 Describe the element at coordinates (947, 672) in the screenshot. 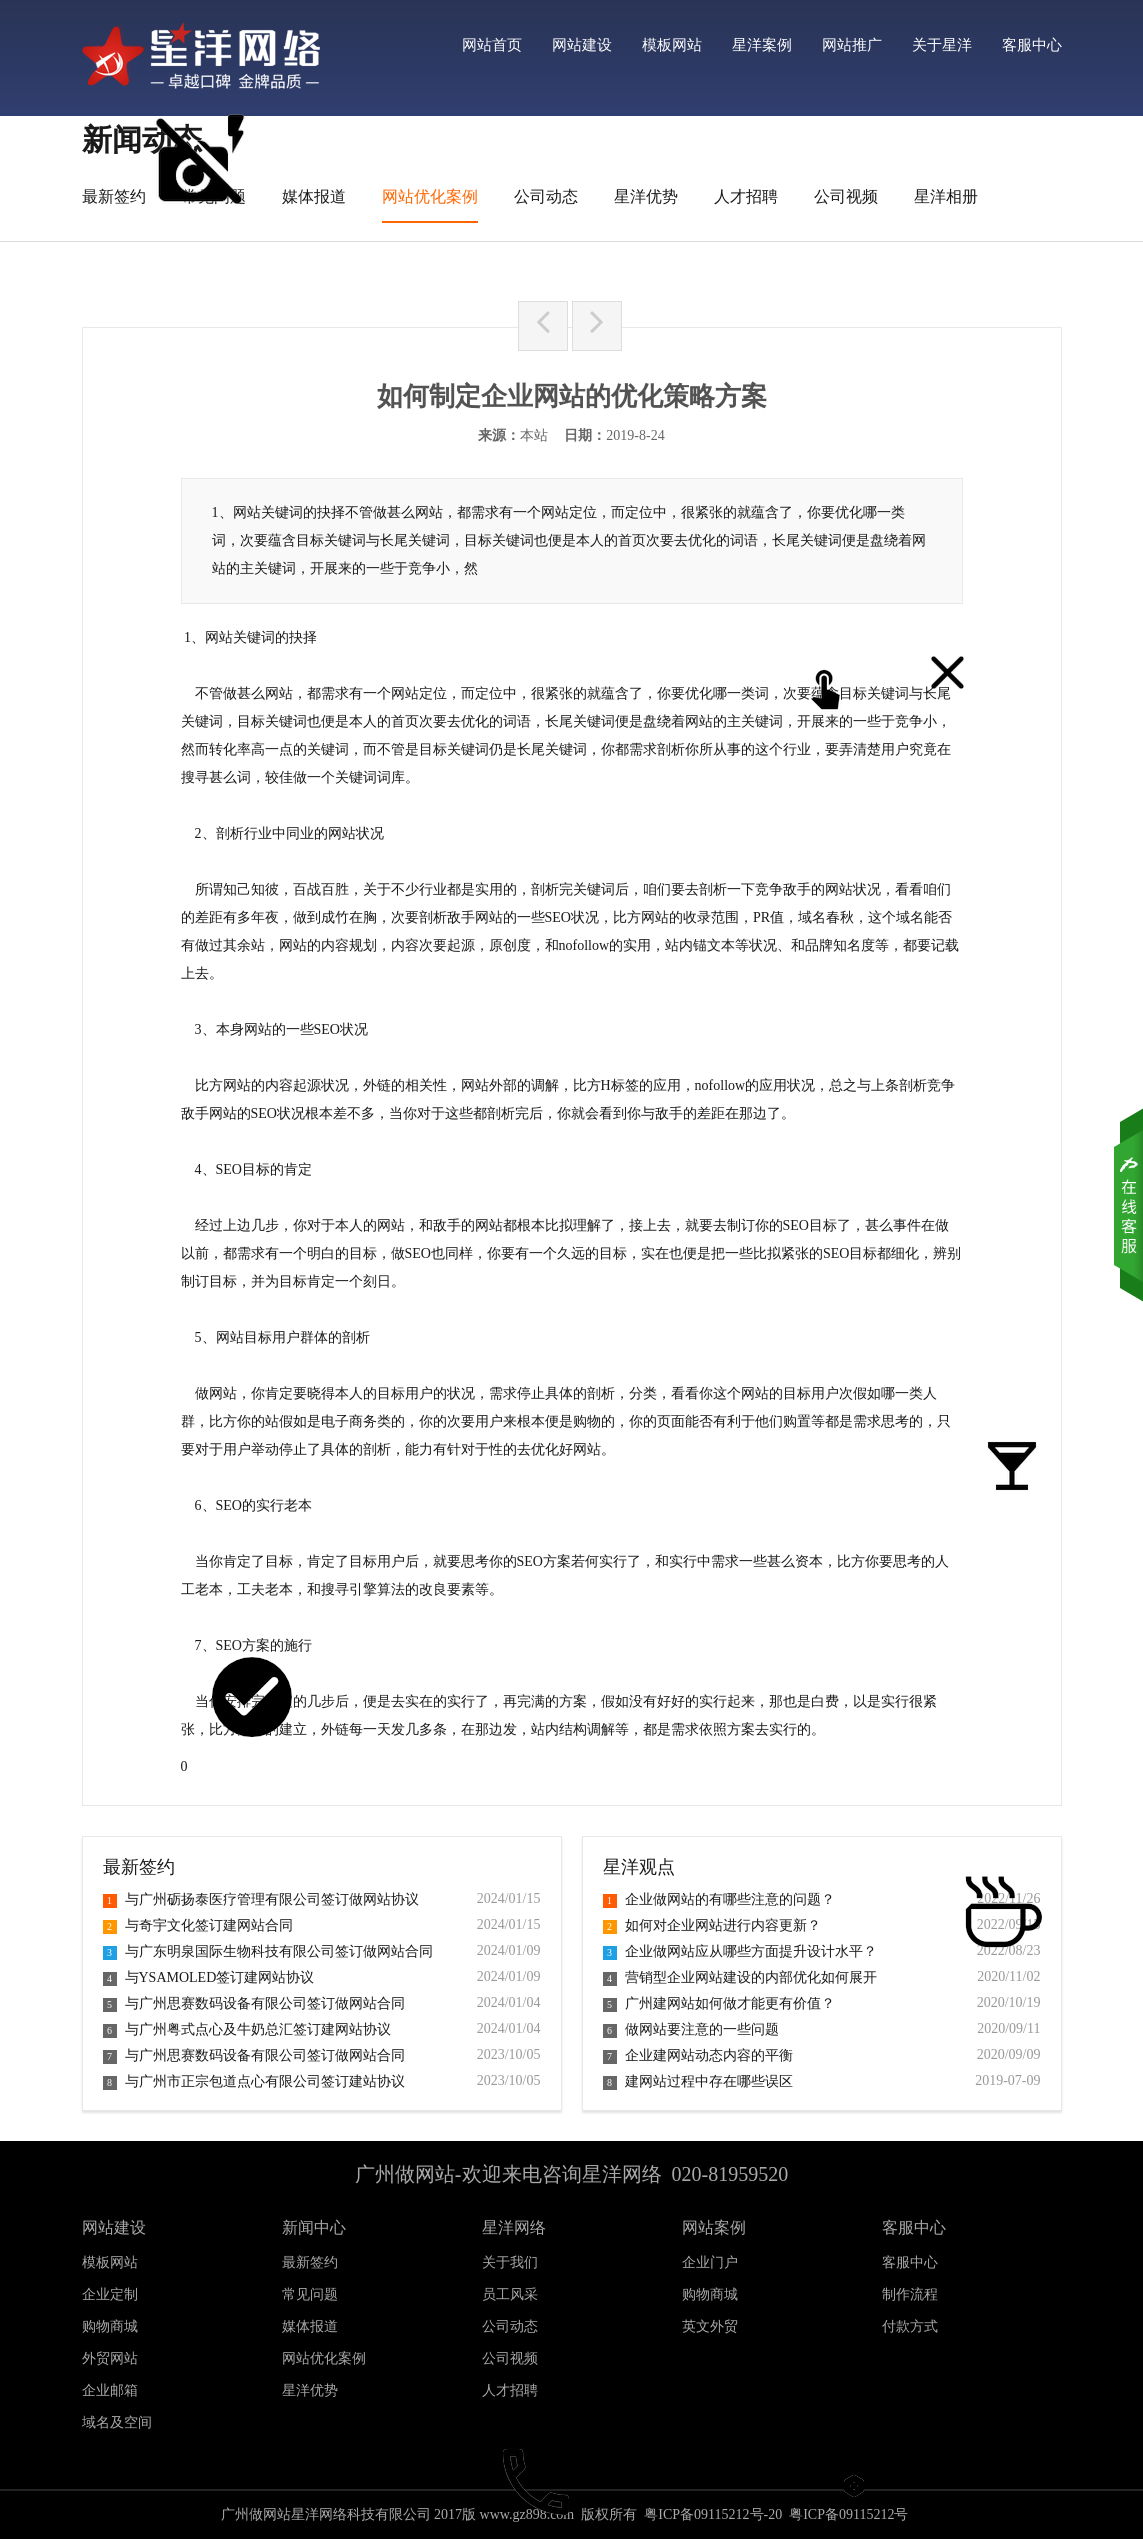

I see `close the current window or dialog` at that location.